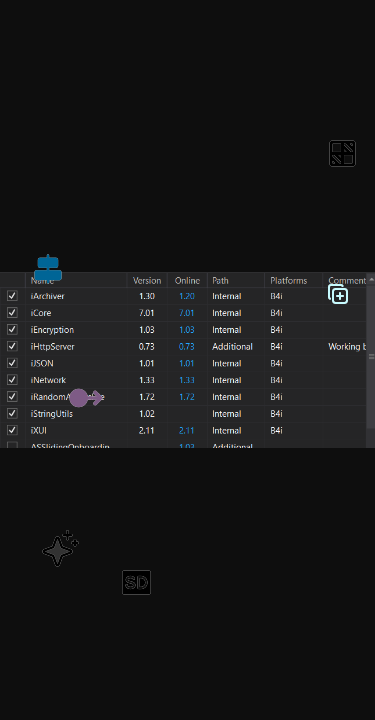 The width and height of the screenshot is (375, 720). What do you see at coordinates (136, 582) in the screenshot?
I see `indicates standard definition video quality` at bounding box center [136, 582].